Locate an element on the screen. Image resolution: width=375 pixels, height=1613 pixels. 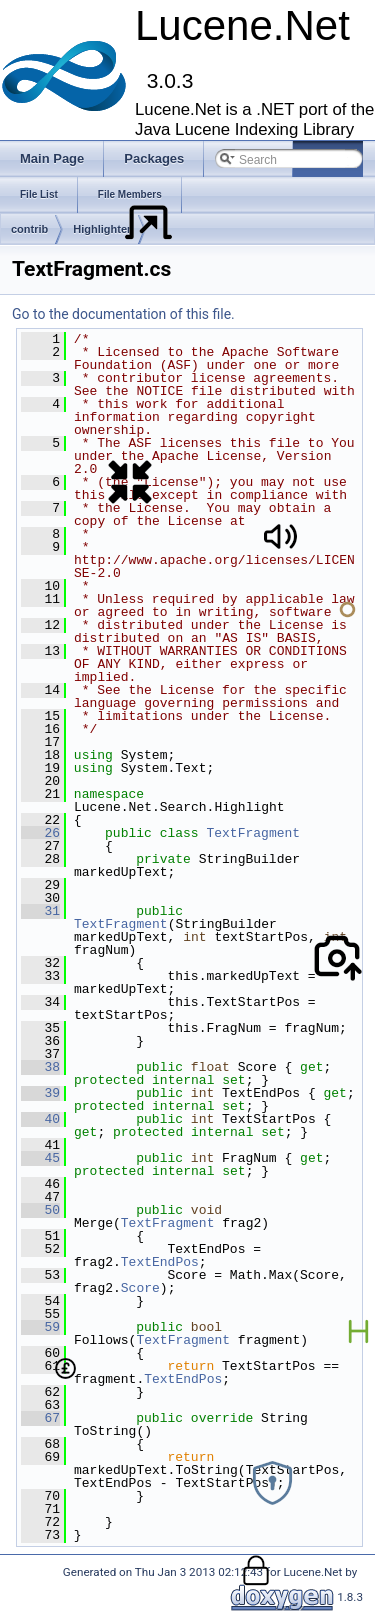
indicates a locked or secure item is located at coordinates (256, 1571).